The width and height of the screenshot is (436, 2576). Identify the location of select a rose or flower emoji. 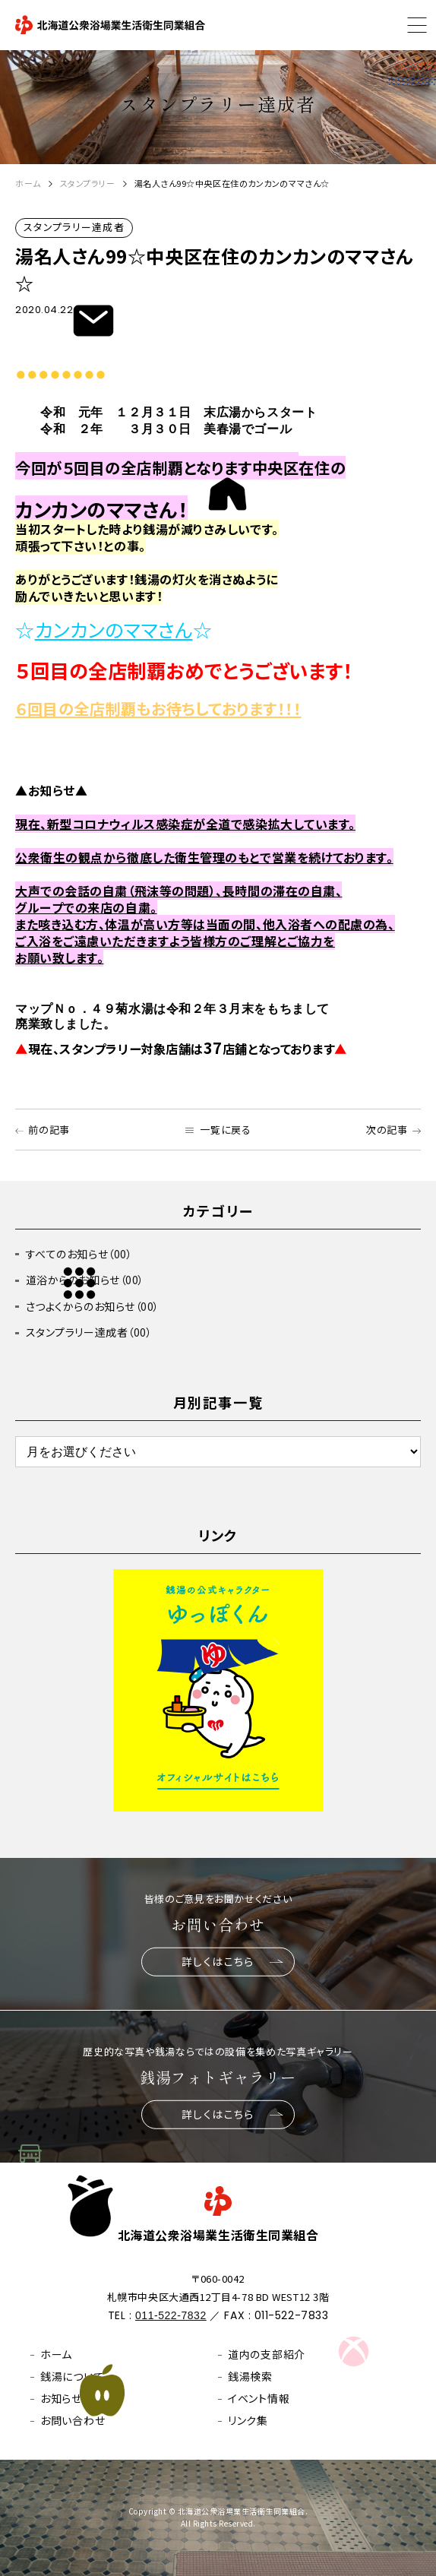
(90, 2206).